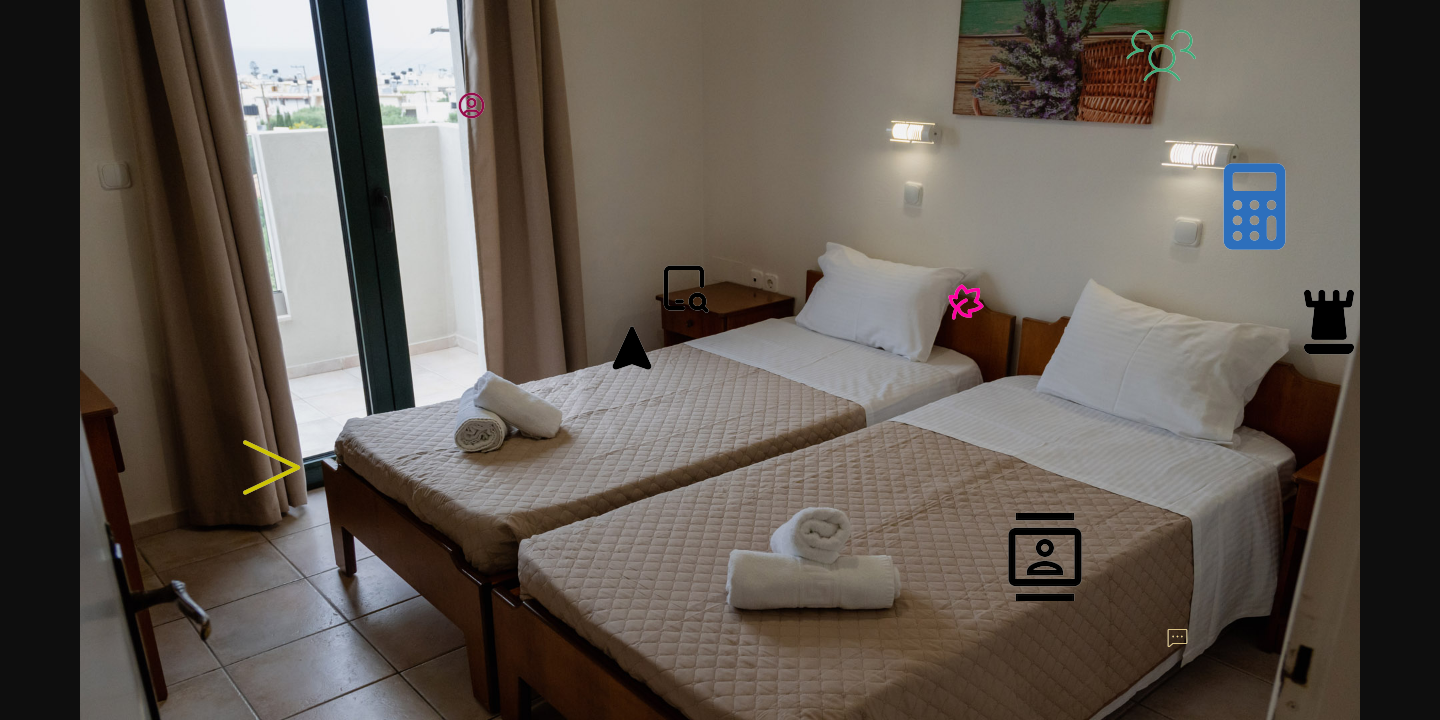 This screenshot has height=720, width=1440. What do you see at coordinates (471, 105) in the screenshot?
I see `view your profile` at bounding box center [471, 105].